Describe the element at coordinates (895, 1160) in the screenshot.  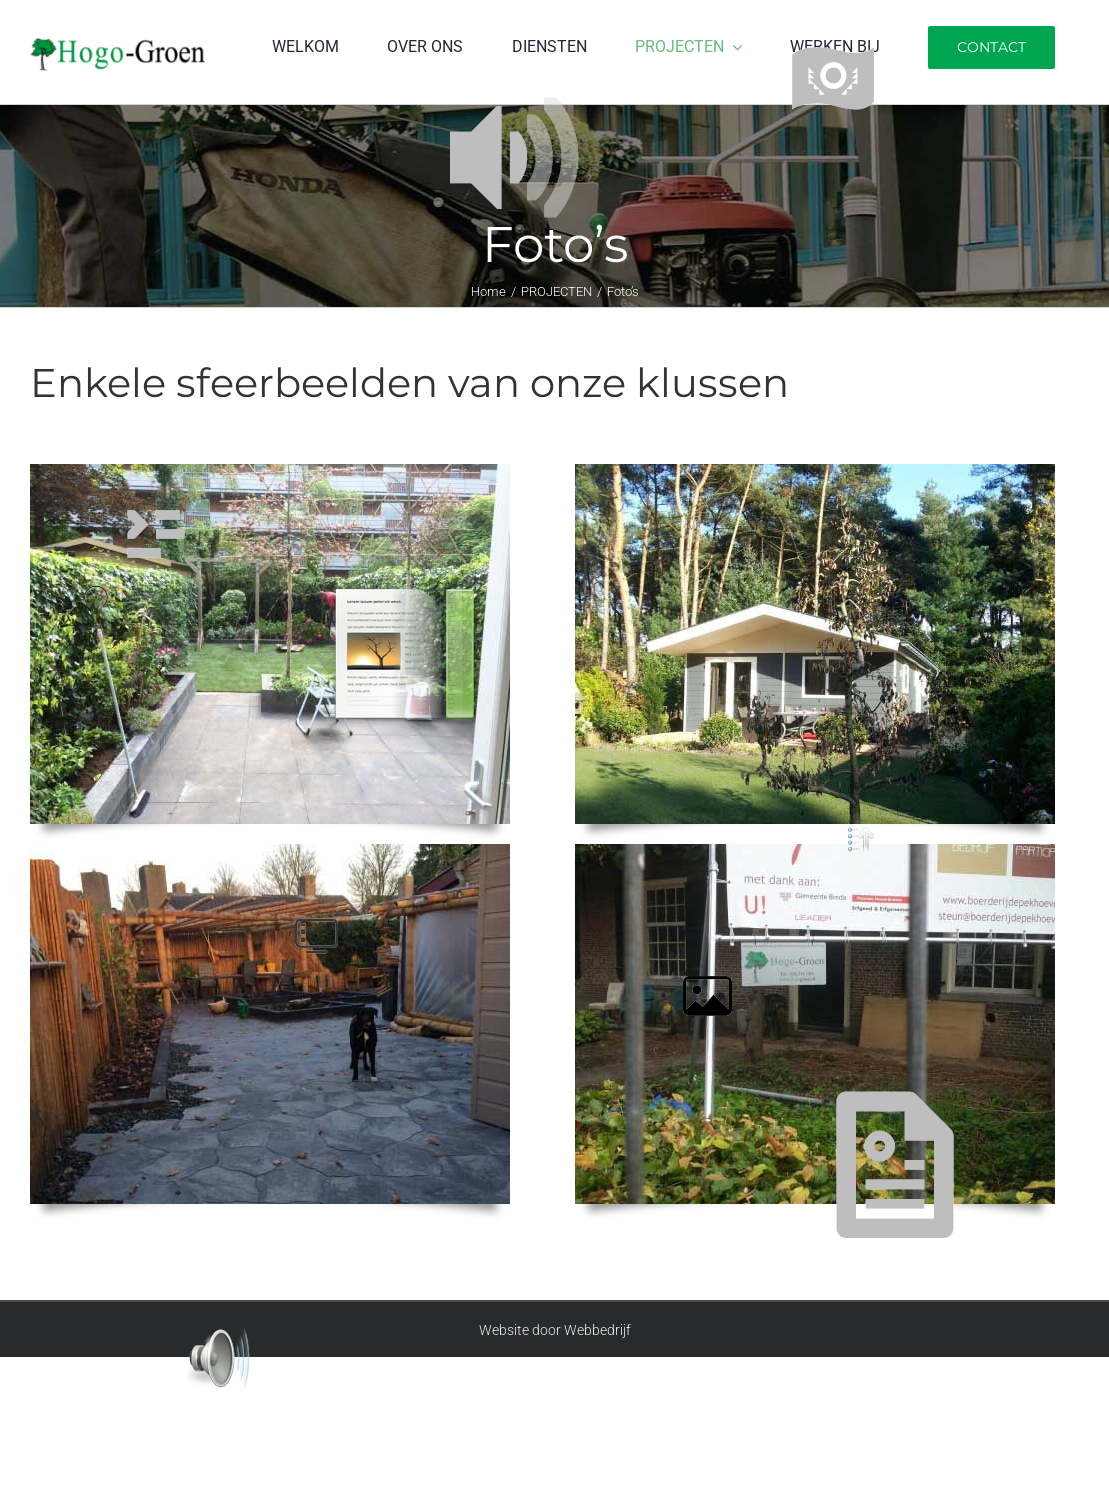
I see `open a document file` at that location.